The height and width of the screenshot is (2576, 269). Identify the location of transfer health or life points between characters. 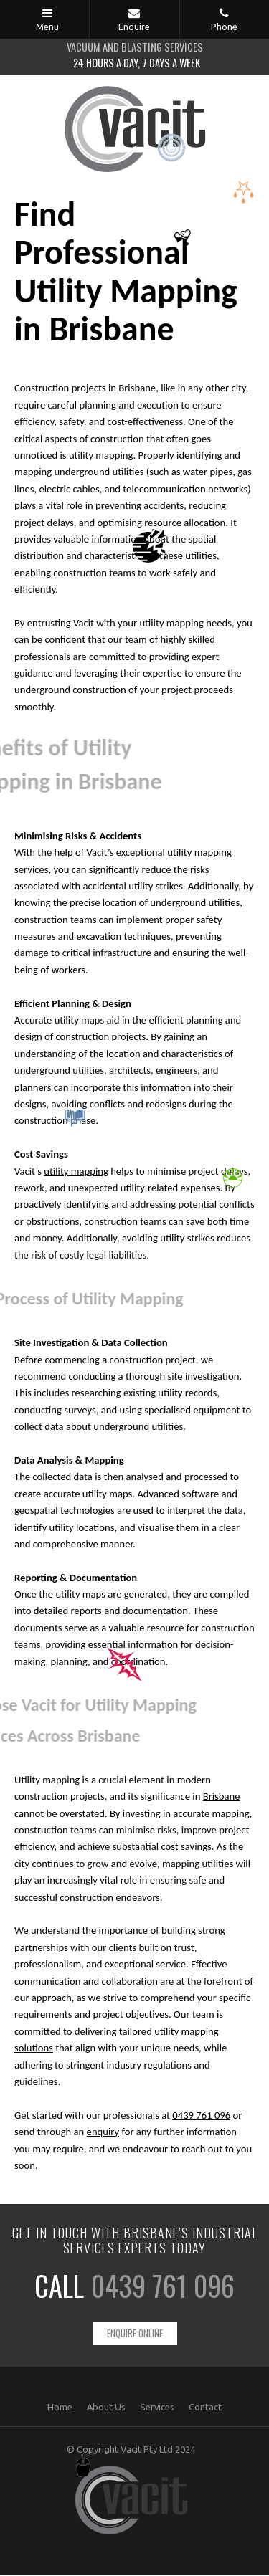
(182, 237).